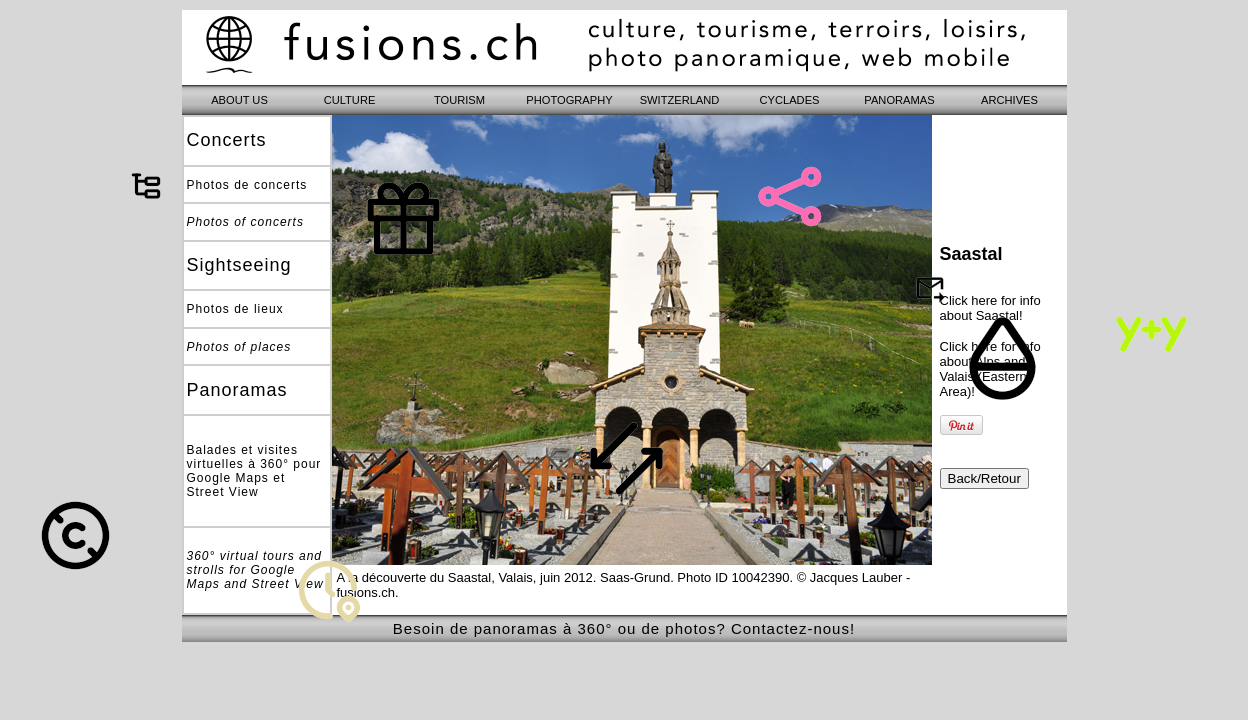 This screenshot has width=1248, height=720. I want to click on forward an email to another recipient, so click(930, 288).